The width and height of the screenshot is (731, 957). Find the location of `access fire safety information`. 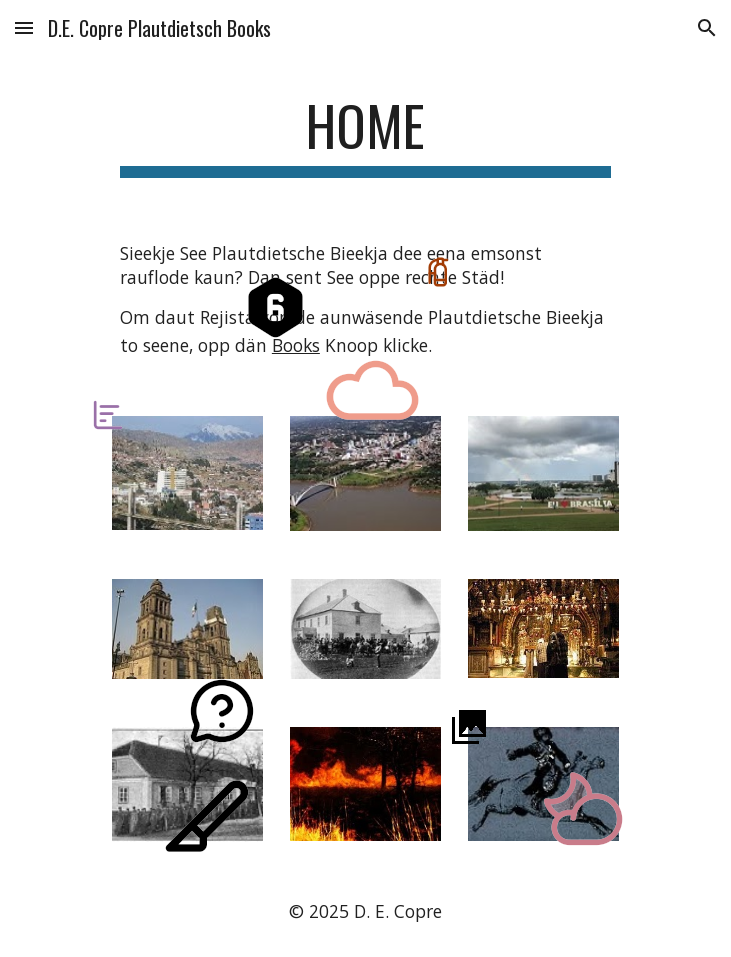

access fire safety information is located at coordinates (439, 272).